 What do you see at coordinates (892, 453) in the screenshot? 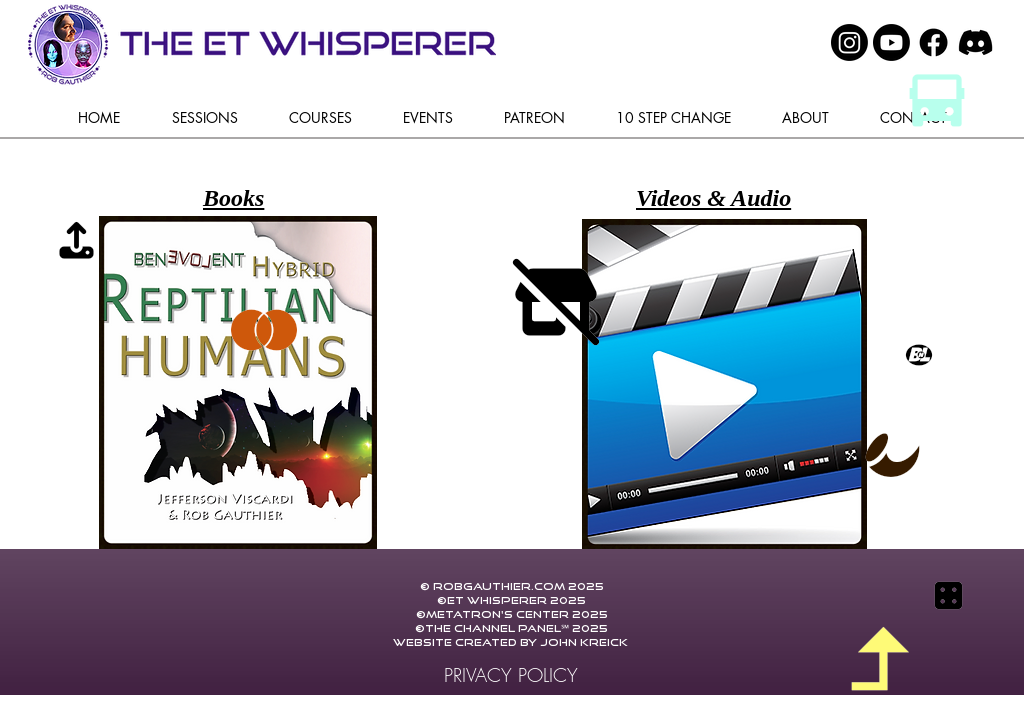
I see `affiliatetheme brand logo` at bounding box center [892, 453].